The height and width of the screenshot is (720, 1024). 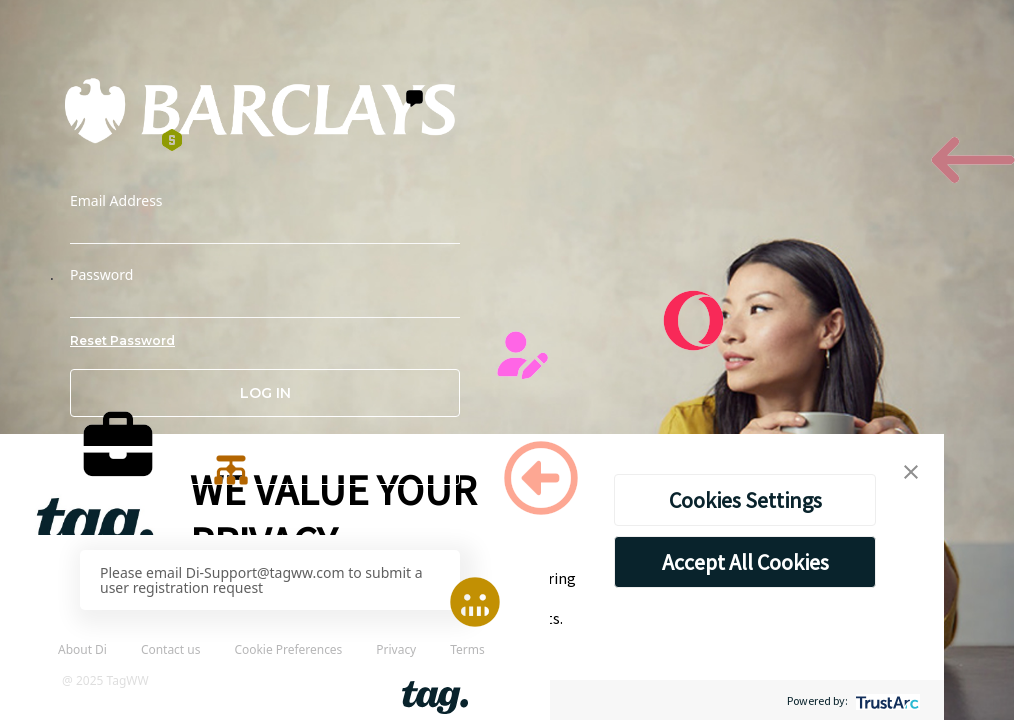 I want to click on open messaging or chat, so click(x=414, y=97).